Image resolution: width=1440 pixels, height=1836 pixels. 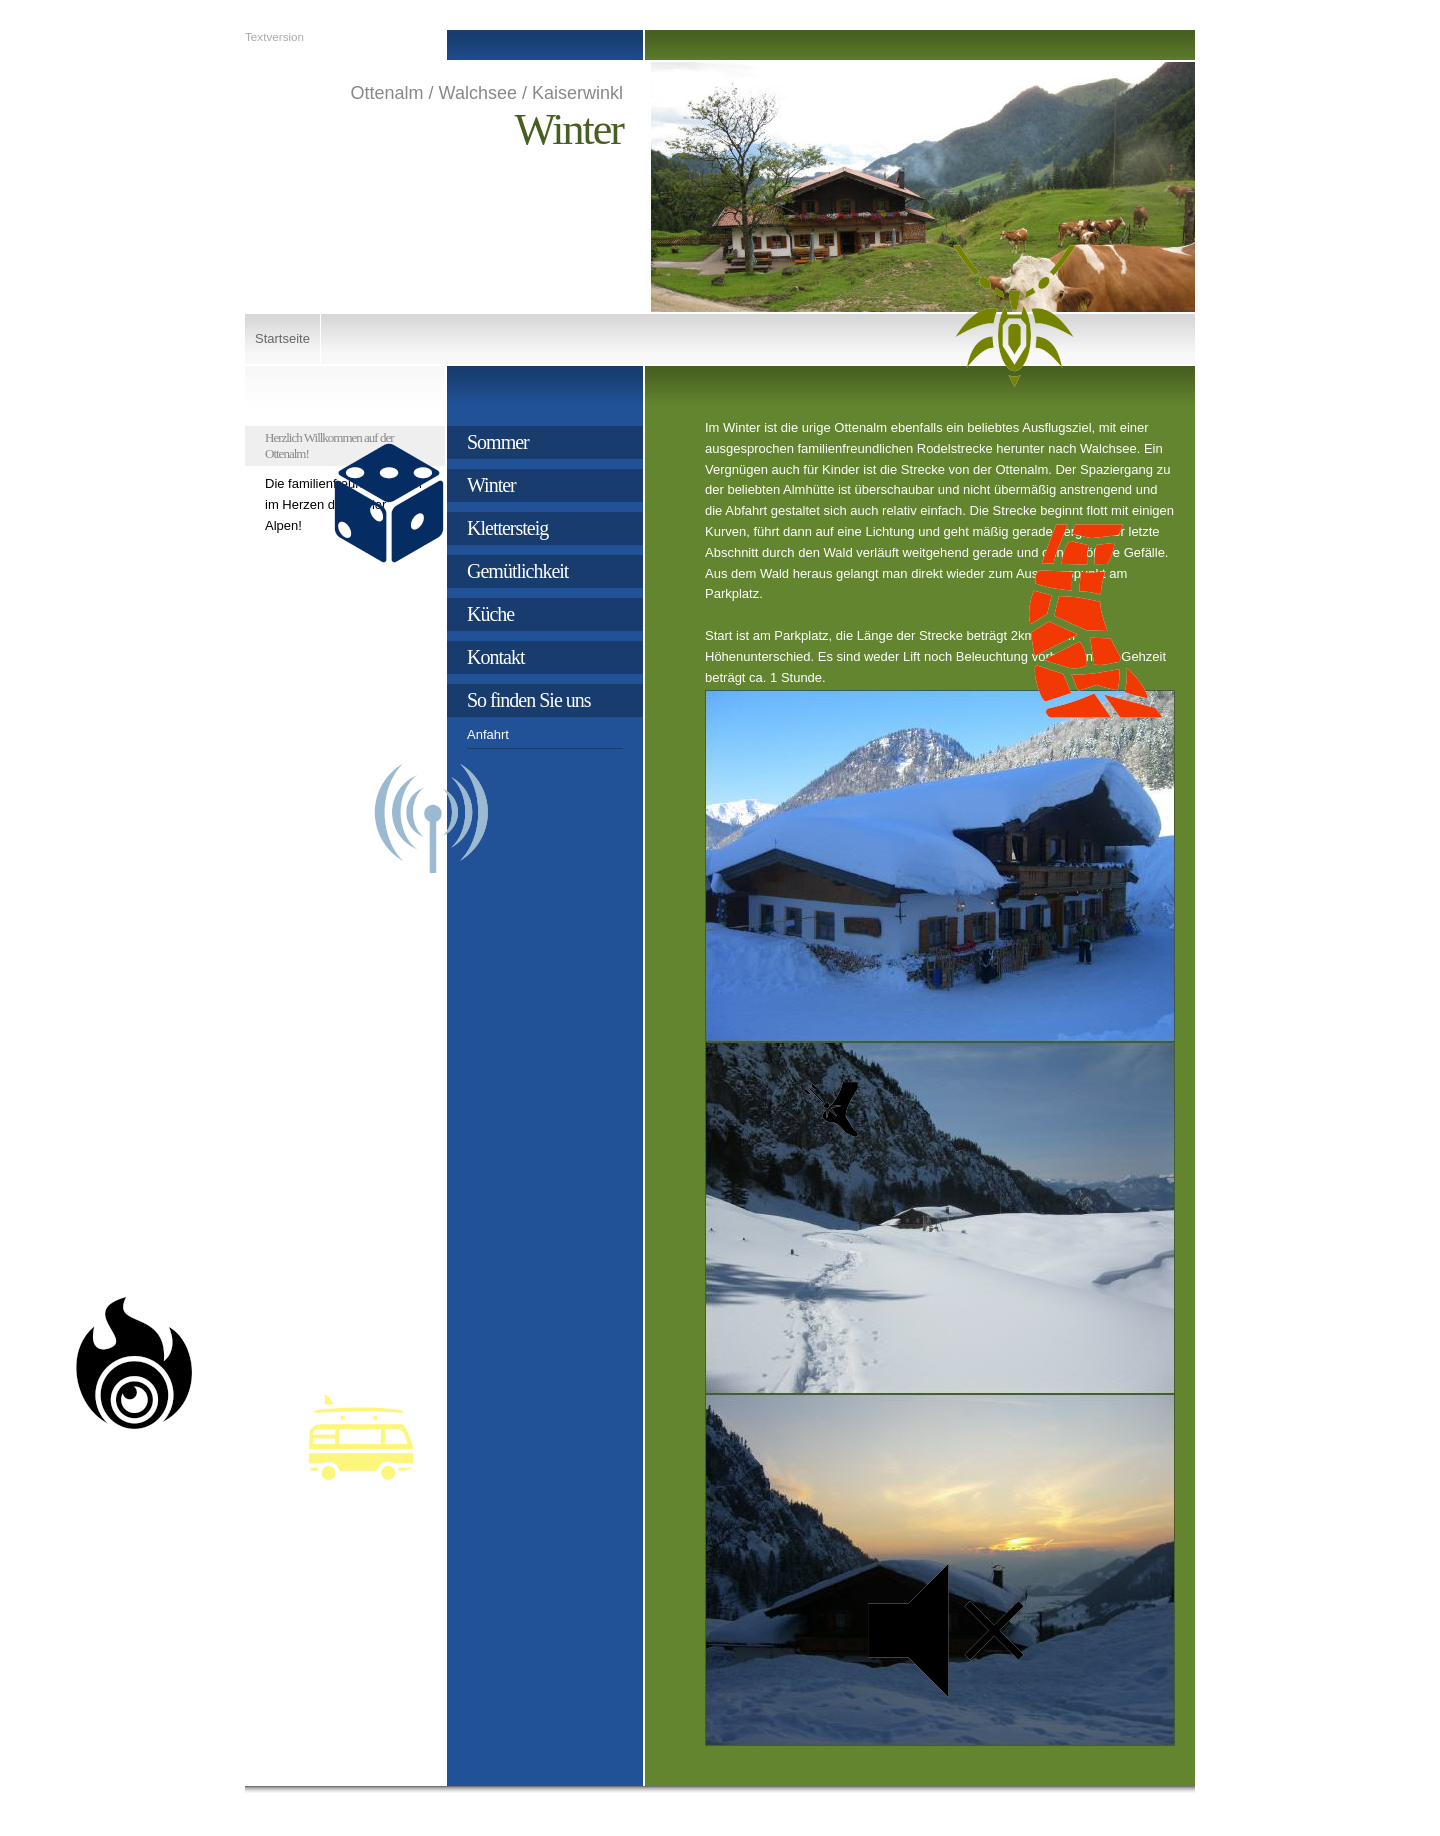 I want to click on indicates active signal or broadcast status, so click(x=431, y=815).